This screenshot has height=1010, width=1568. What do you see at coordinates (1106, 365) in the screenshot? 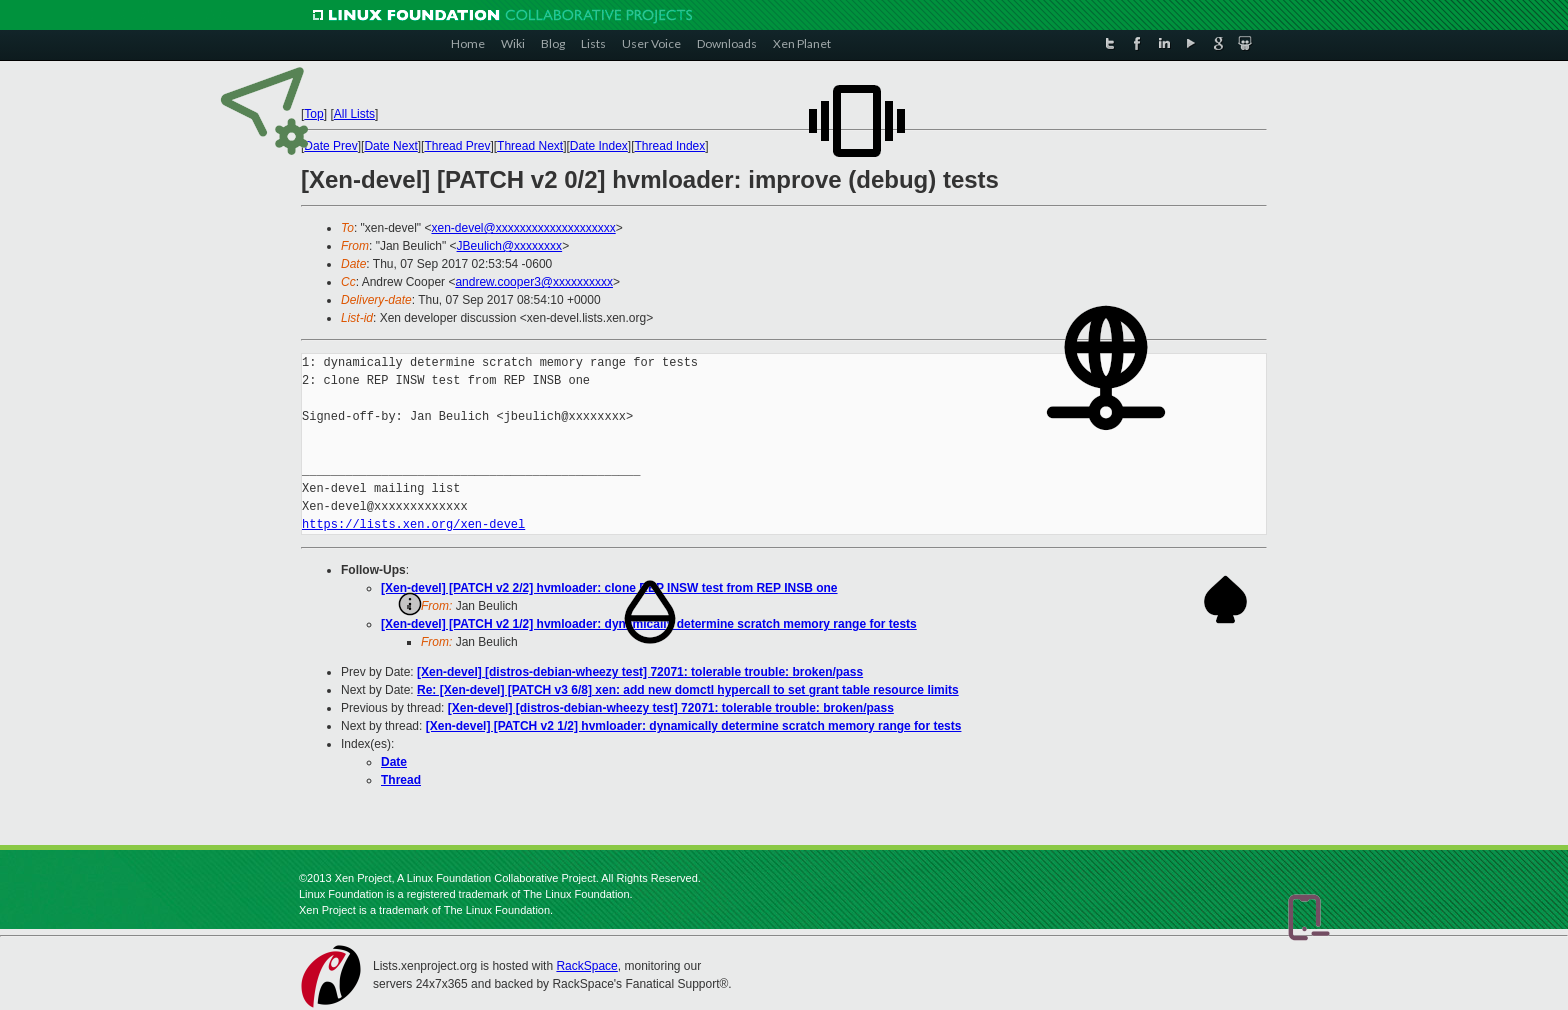
I see `view network connection status` at bounding box center [1106, 365].